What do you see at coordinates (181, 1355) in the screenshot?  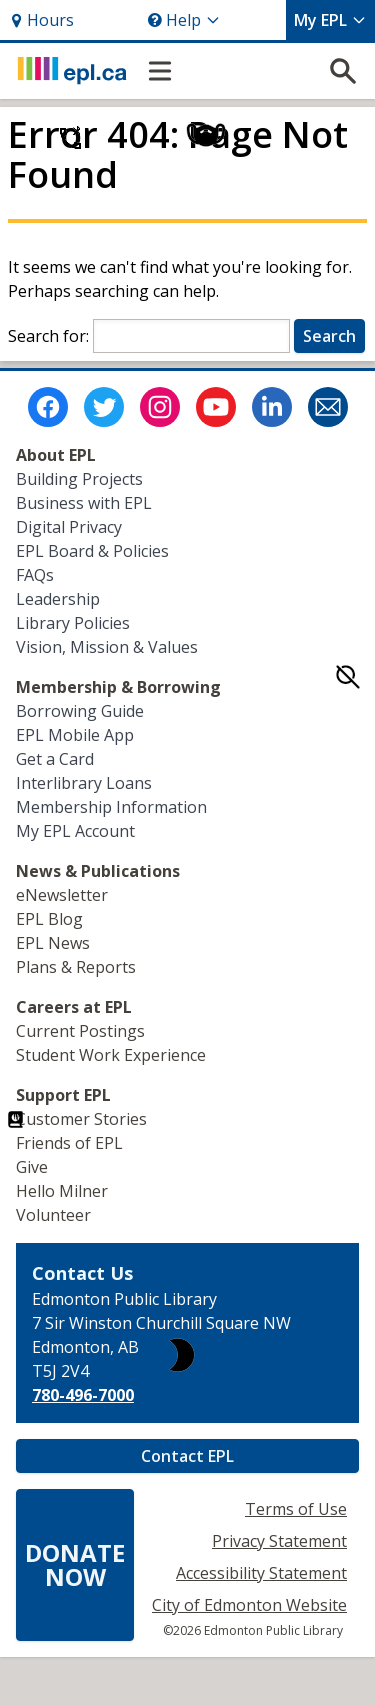 I see `toggle dark mode or night theme` at bounding box center [181, 1355].